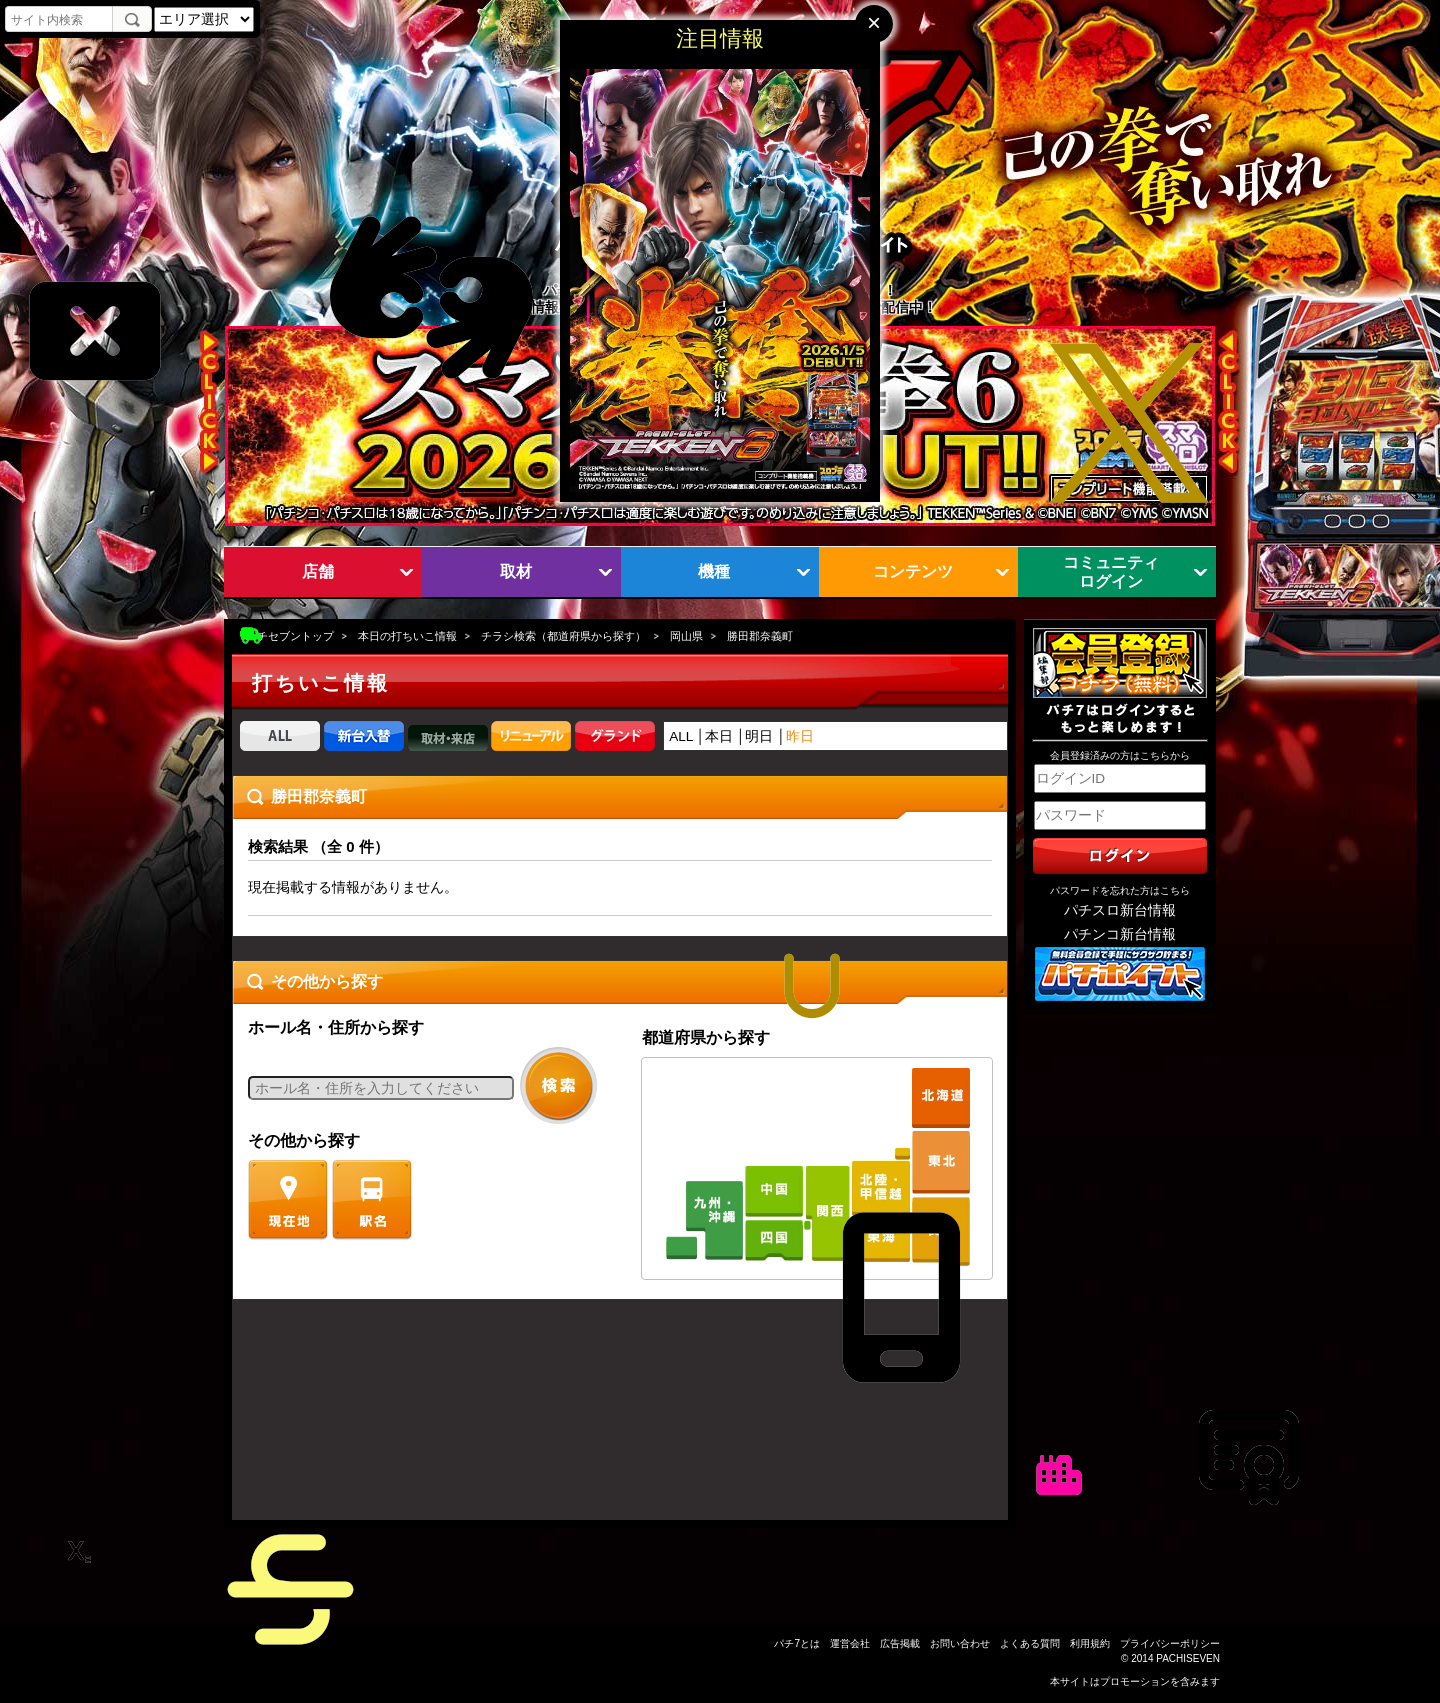 The height and width of the screenshot is (1703, 1440). Describe the element at coordinates (1129, 423) in the screenshot. I see `share to X (formerly Twitter)` at that location.